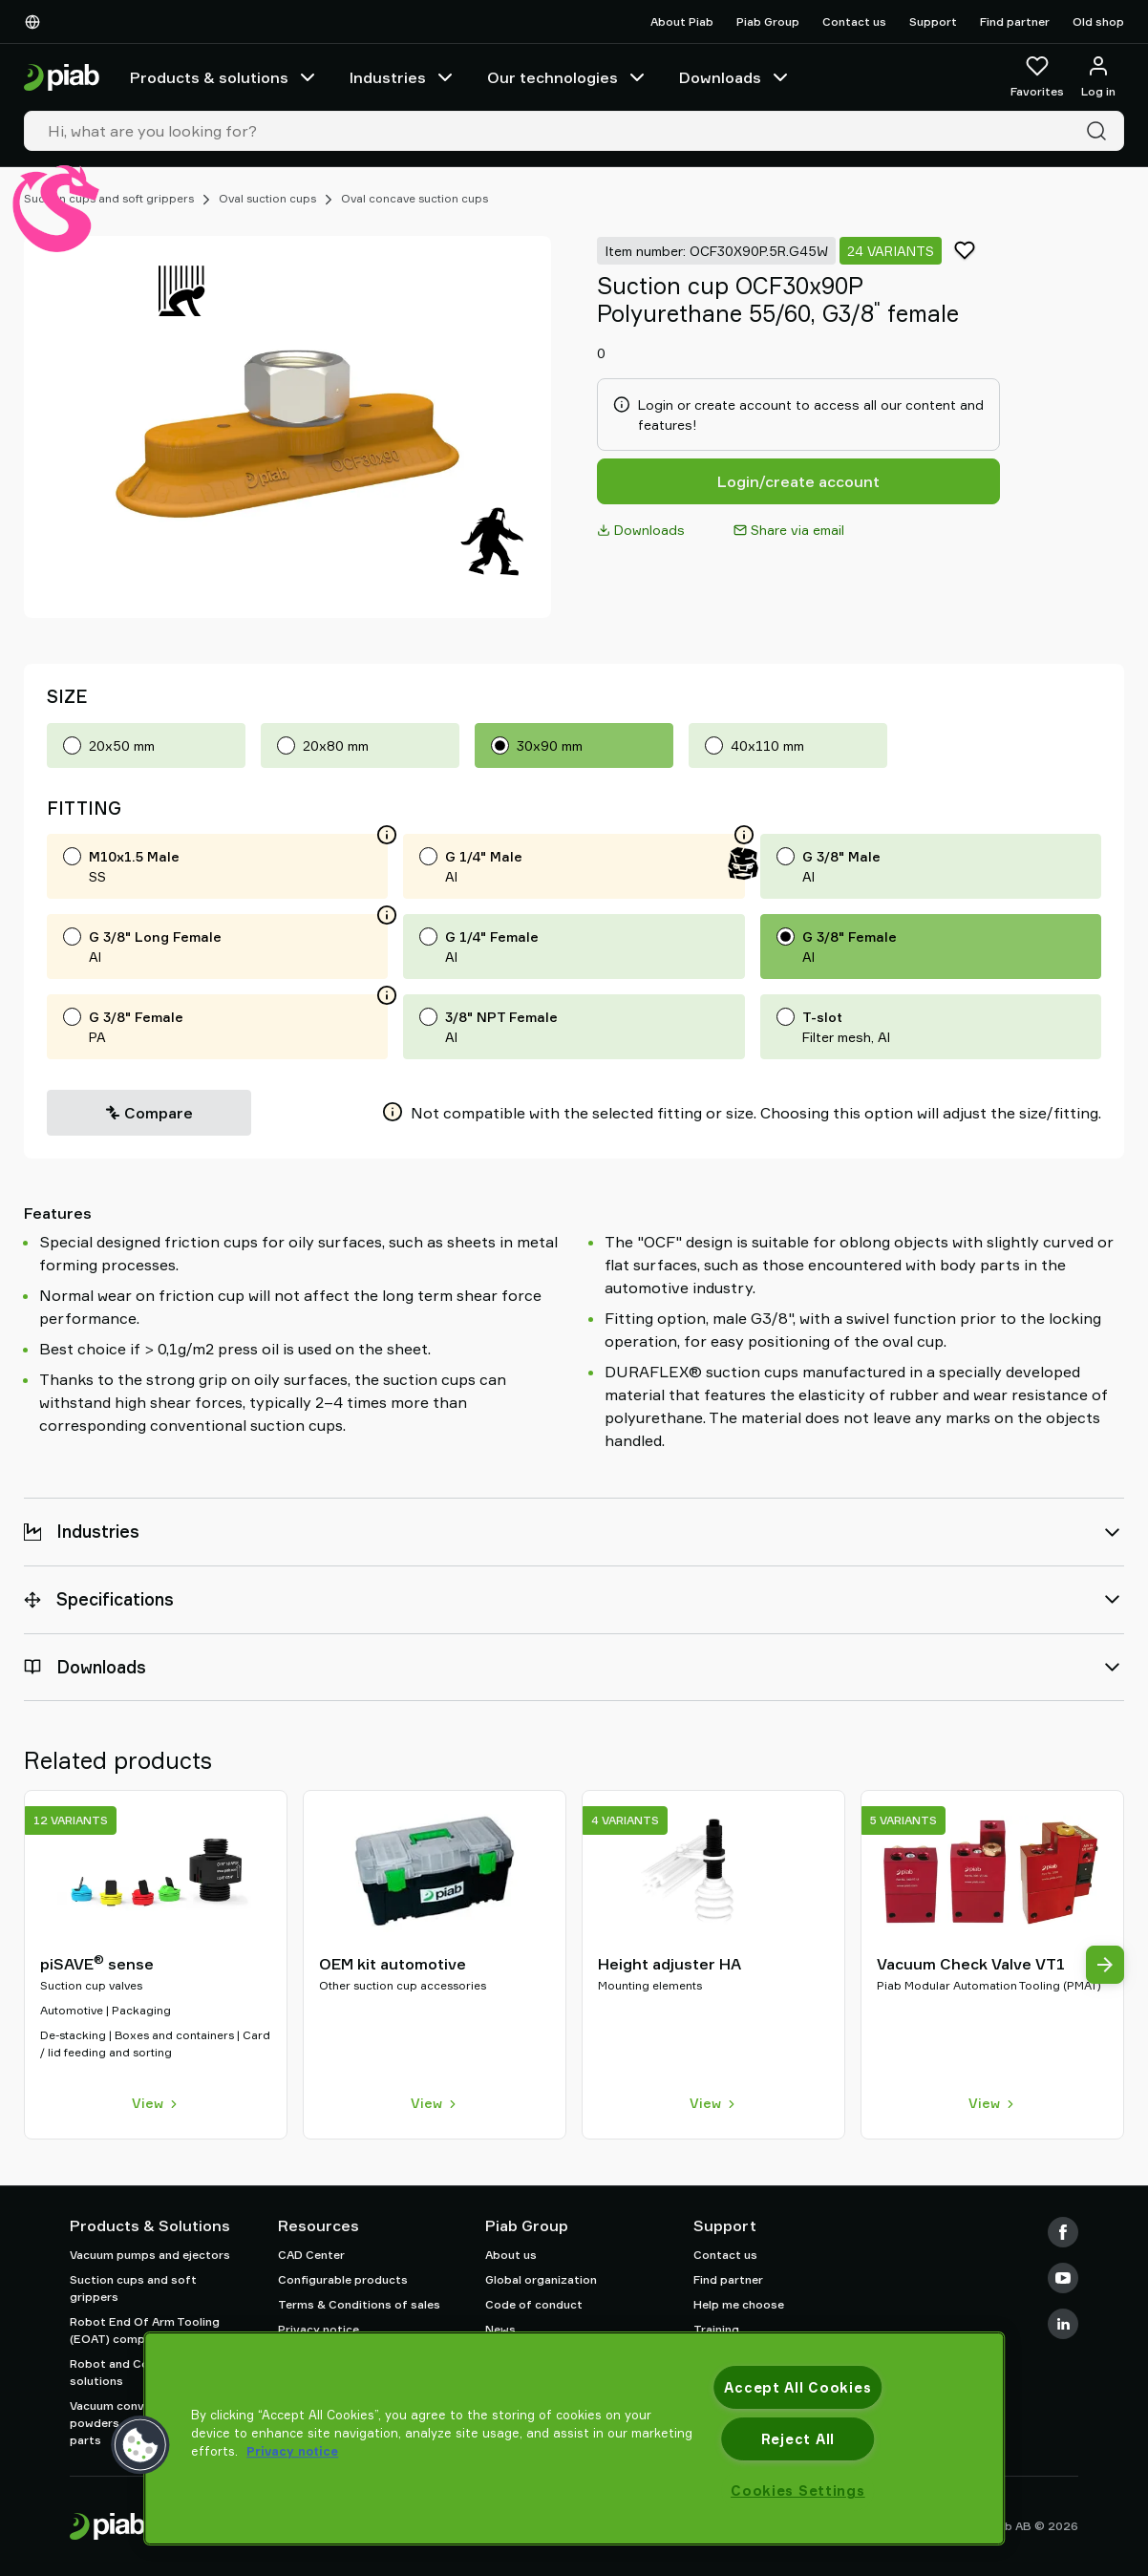  I want to click on sasquatch or bigfoot character selection, so click(492, 542).